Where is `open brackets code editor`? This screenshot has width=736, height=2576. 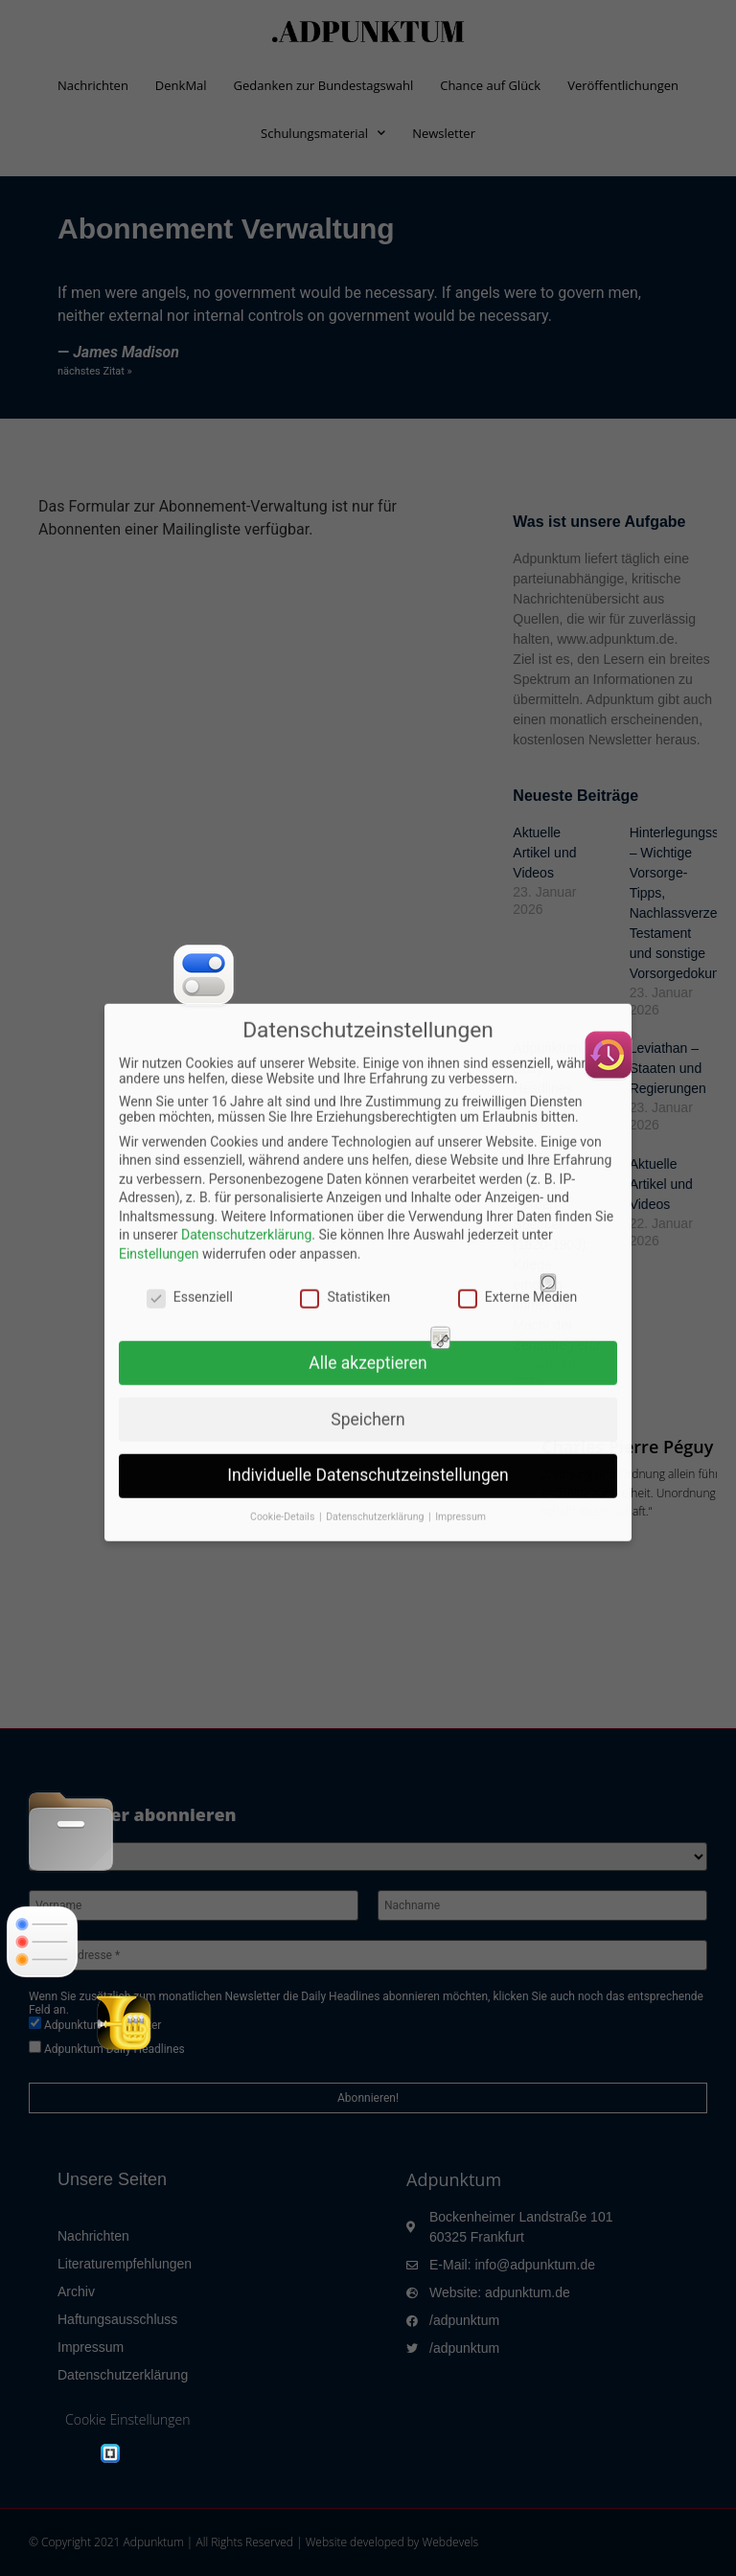 open brackets code editor is located at coordinates (110, 2453).